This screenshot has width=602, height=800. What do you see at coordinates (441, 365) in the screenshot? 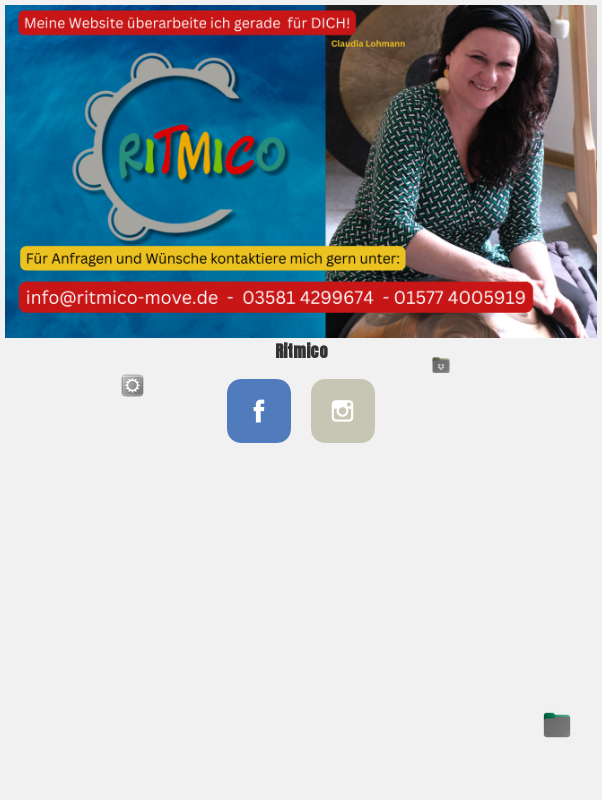
I see `open dropbox folder` at bounding box center [441, 365].